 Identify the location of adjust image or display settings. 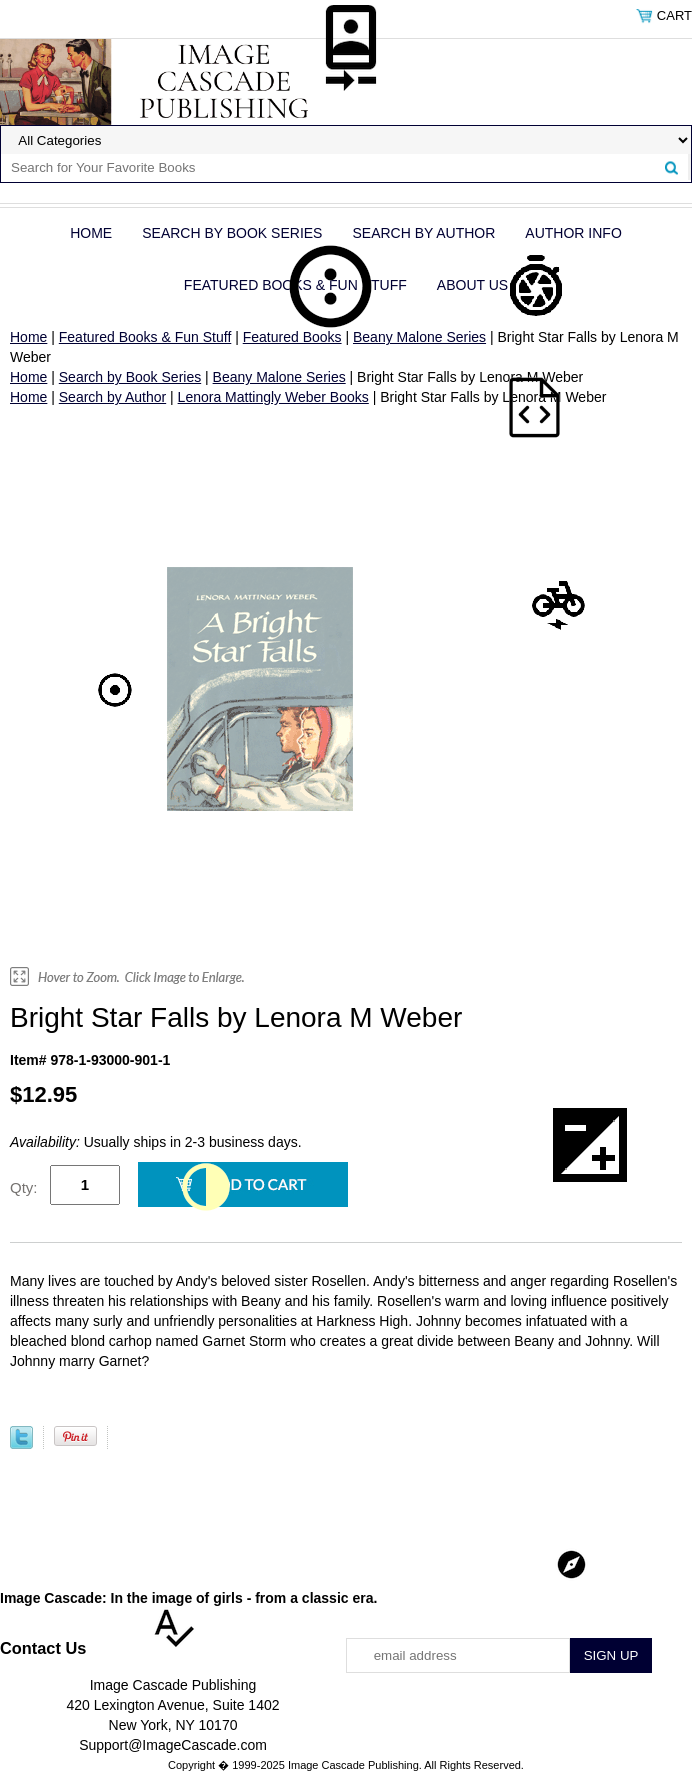
(115, 690).